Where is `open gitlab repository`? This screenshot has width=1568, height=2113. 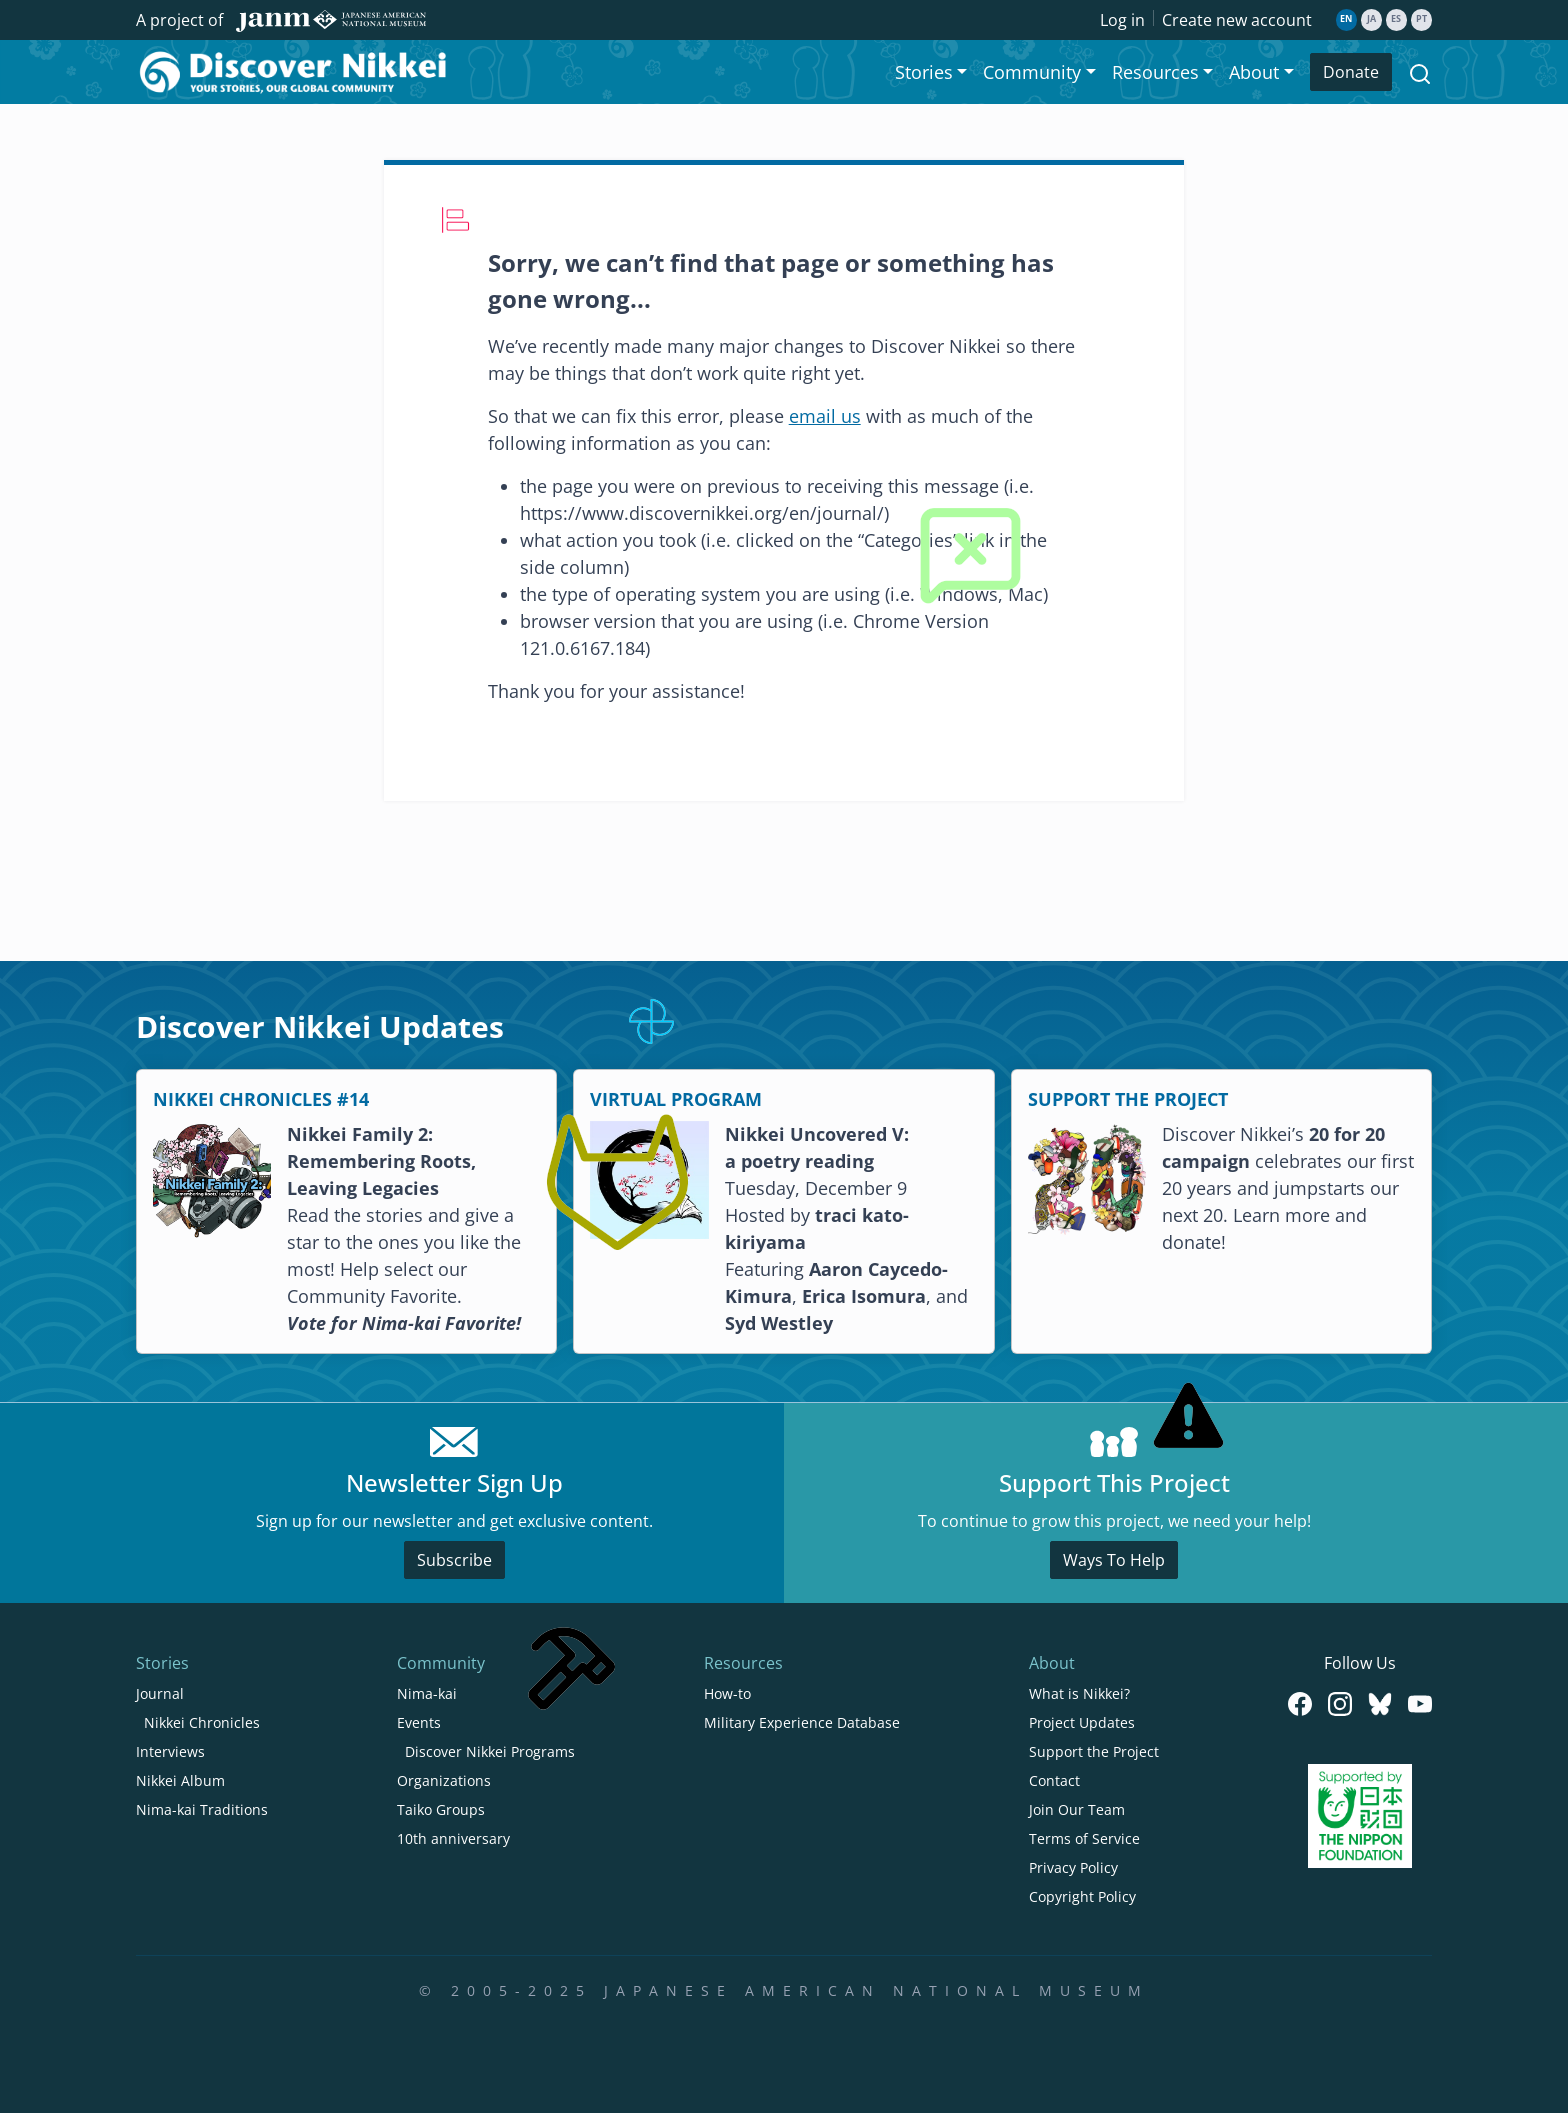 open gitlab repository is located at coordinates (617, 1179).